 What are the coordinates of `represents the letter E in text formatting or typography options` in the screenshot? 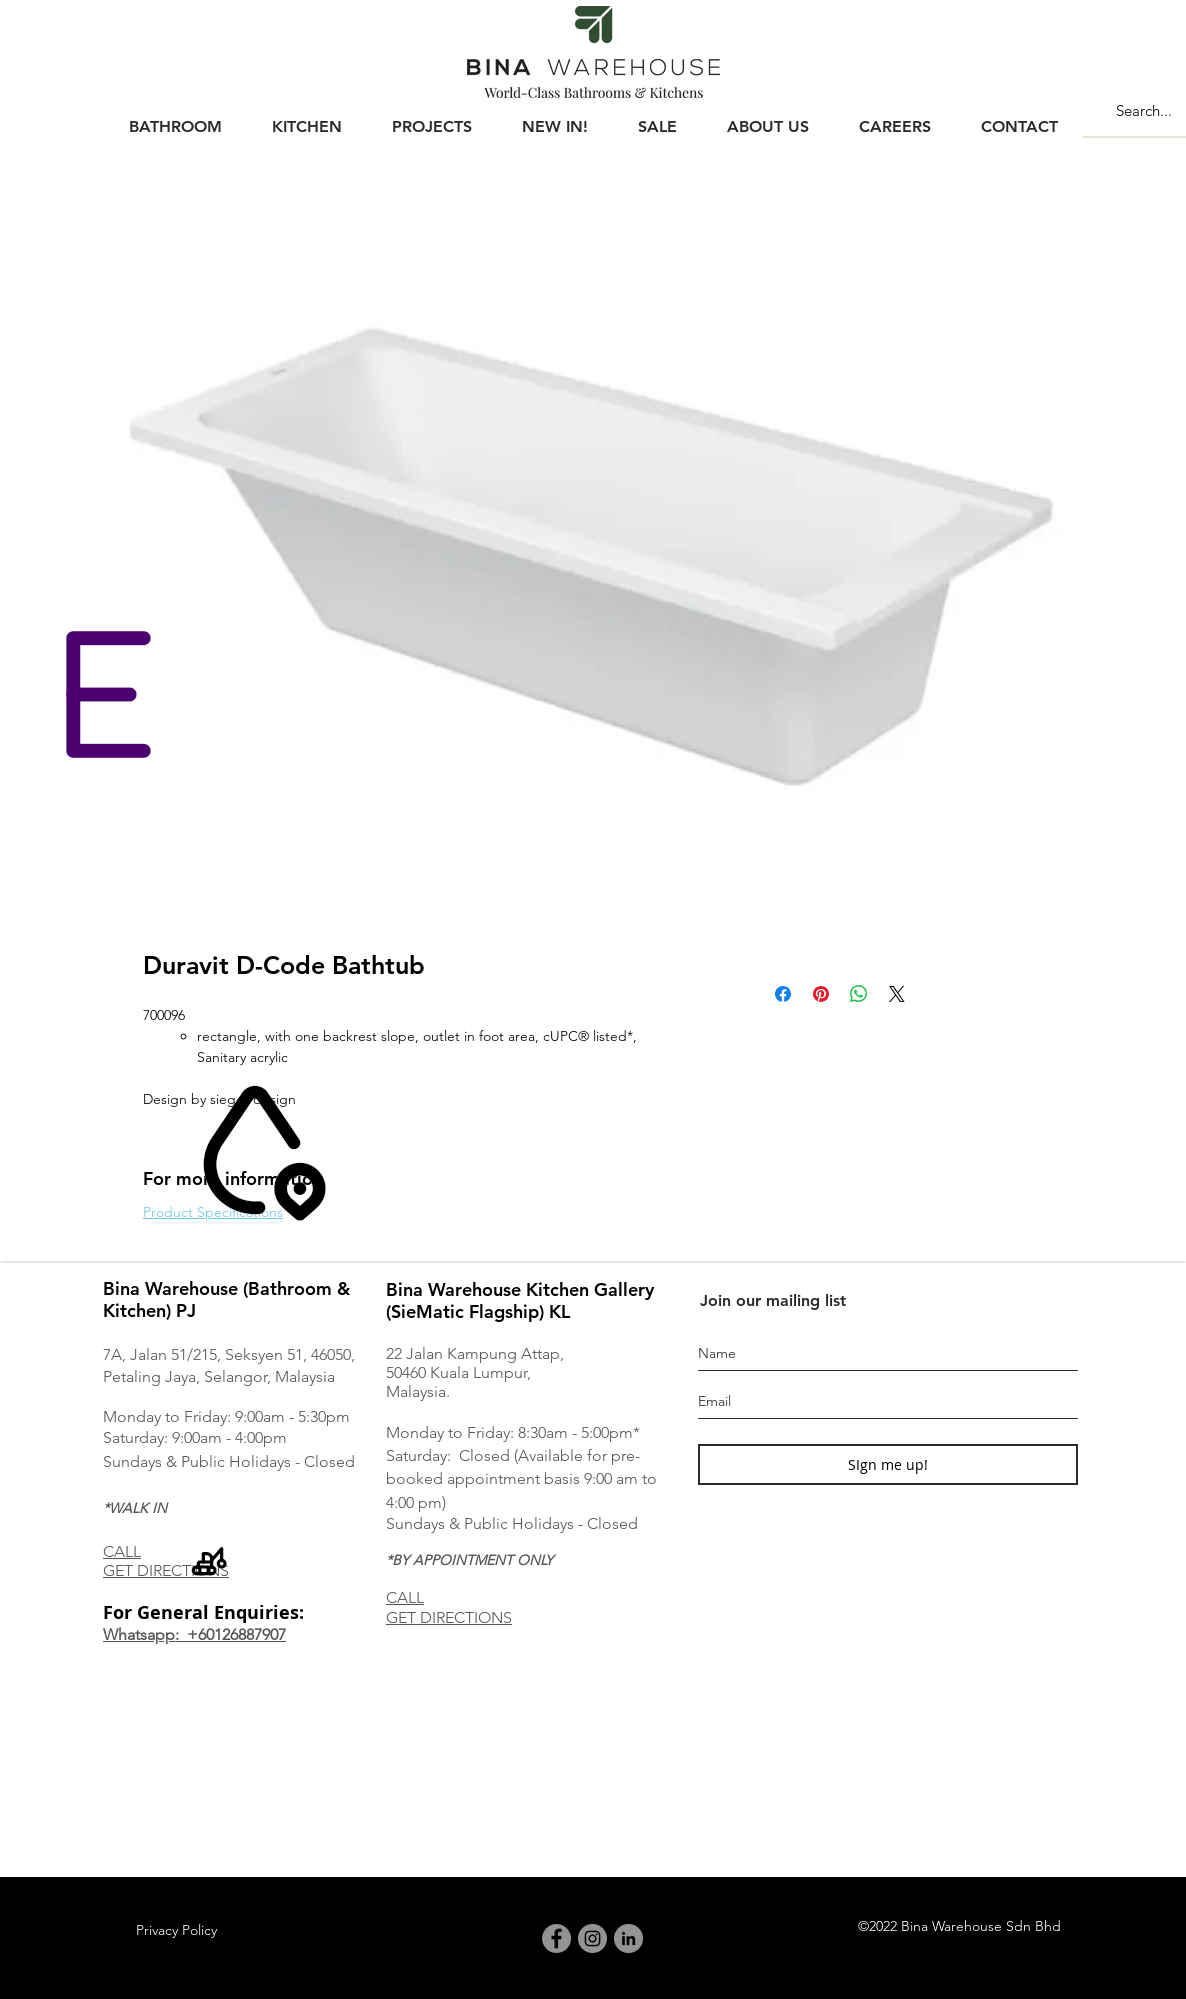 It's located at (108, 694).